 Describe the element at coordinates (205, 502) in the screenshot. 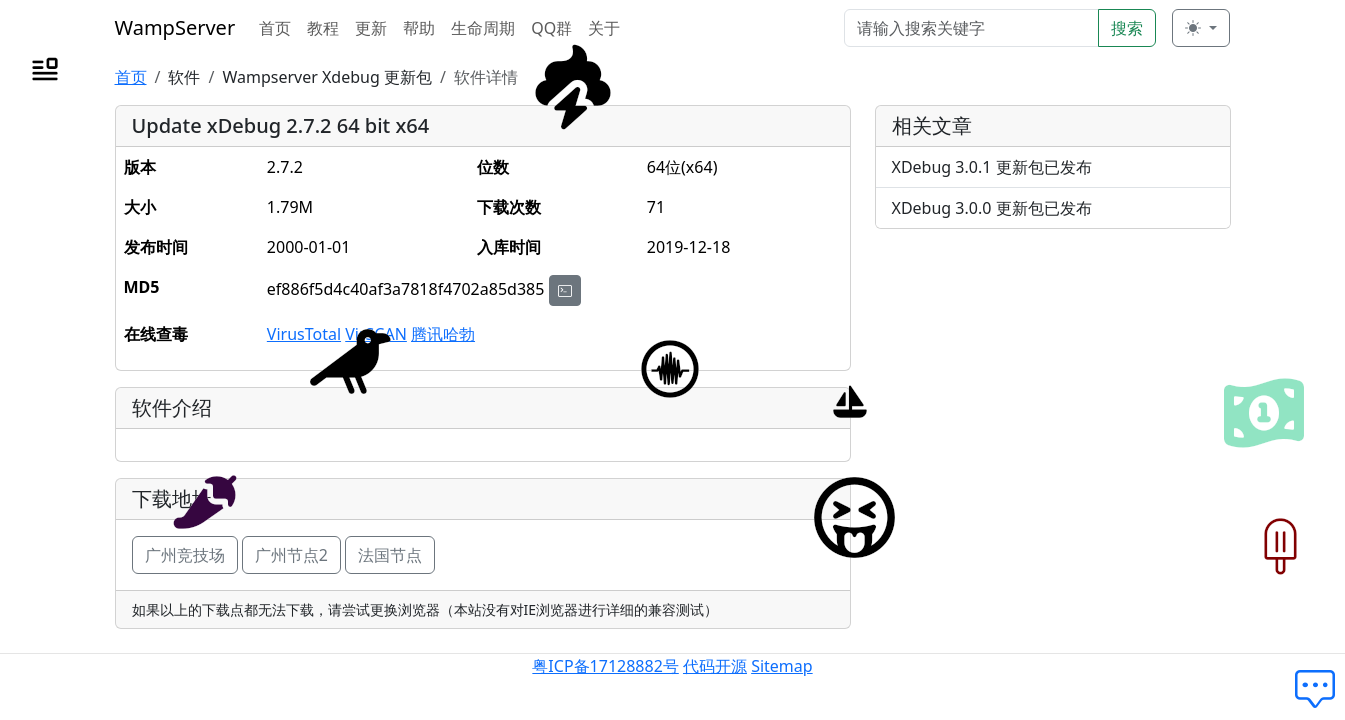

I see `indicates spicy or hot food items` at that location.